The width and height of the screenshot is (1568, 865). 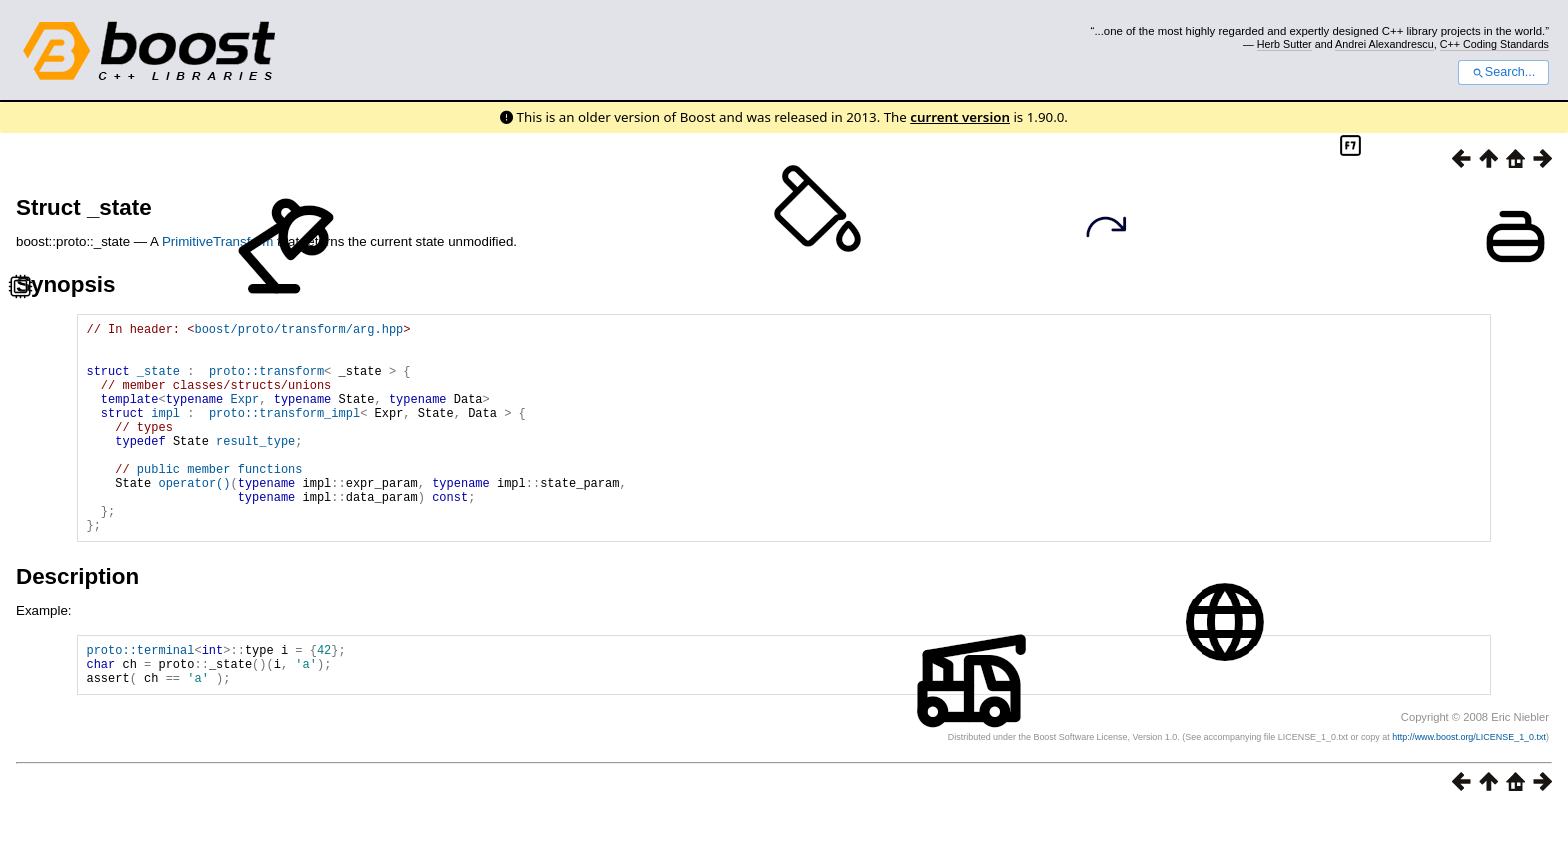 What do you see at coordinates (969, 686) in the screenshot?
I see `request a tow truck service` at bounding box center [969, 686].